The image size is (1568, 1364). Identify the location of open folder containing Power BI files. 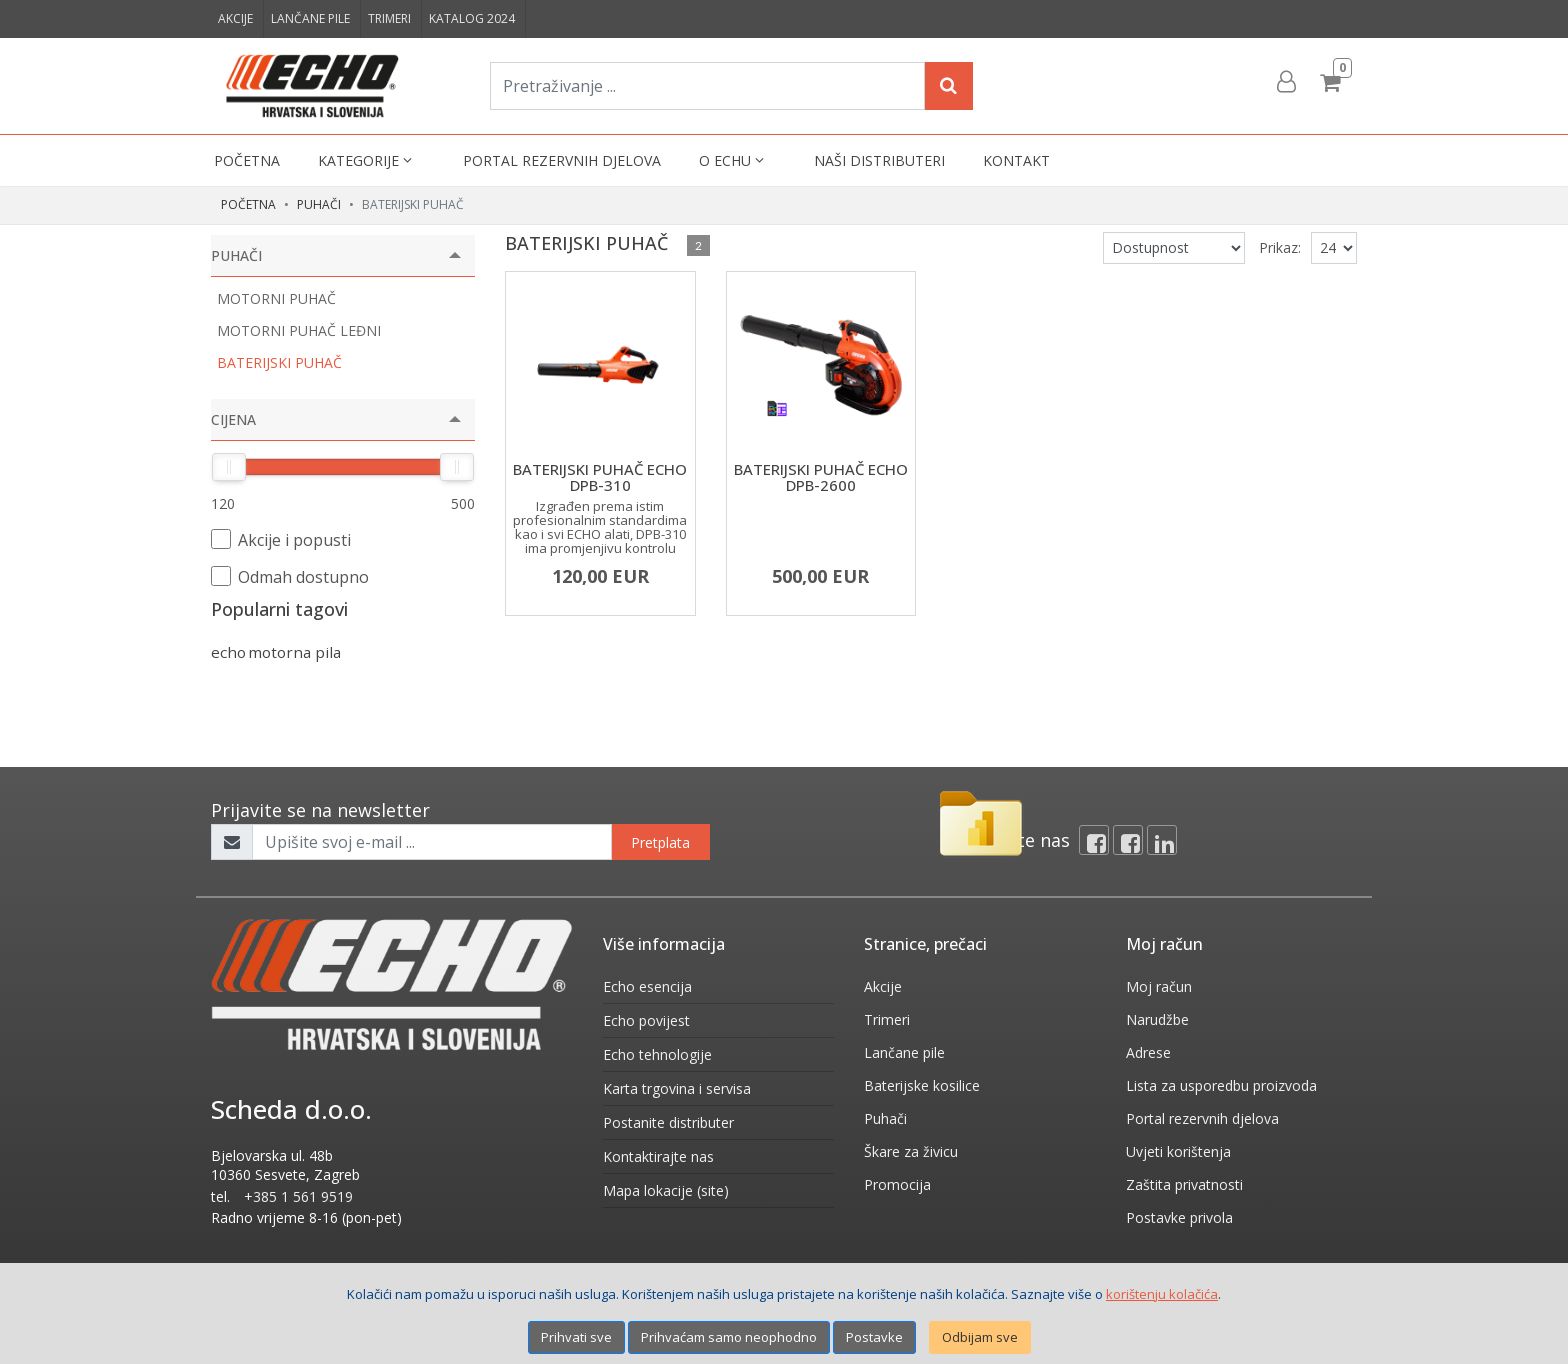
(980, 825).